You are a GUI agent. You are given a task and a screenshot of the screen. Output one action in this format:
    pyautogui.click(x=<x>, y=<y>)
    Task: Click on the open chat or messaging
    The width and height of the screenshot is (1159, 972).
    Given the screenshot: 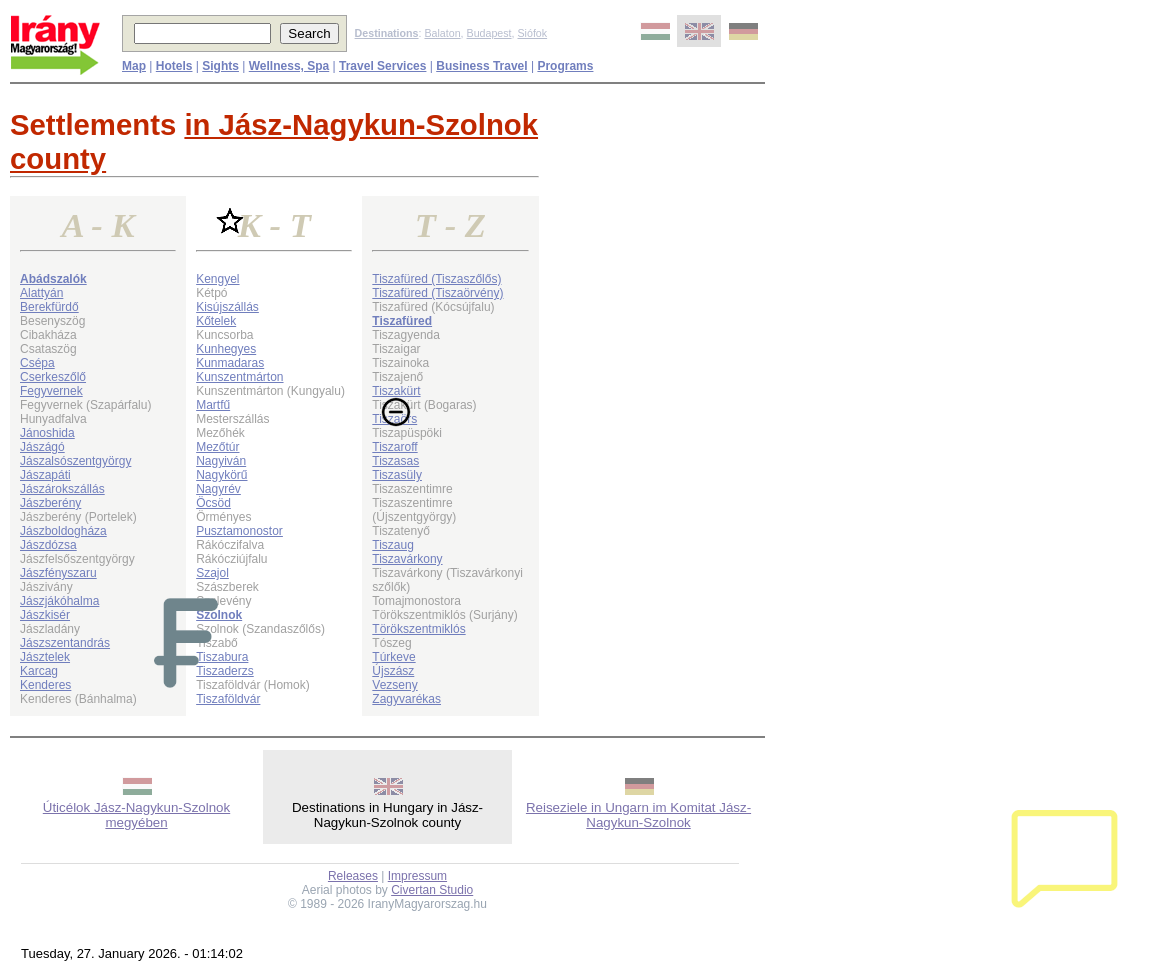 What is the action you would take?
    pyautogui.click(x=1064, y=850)
    